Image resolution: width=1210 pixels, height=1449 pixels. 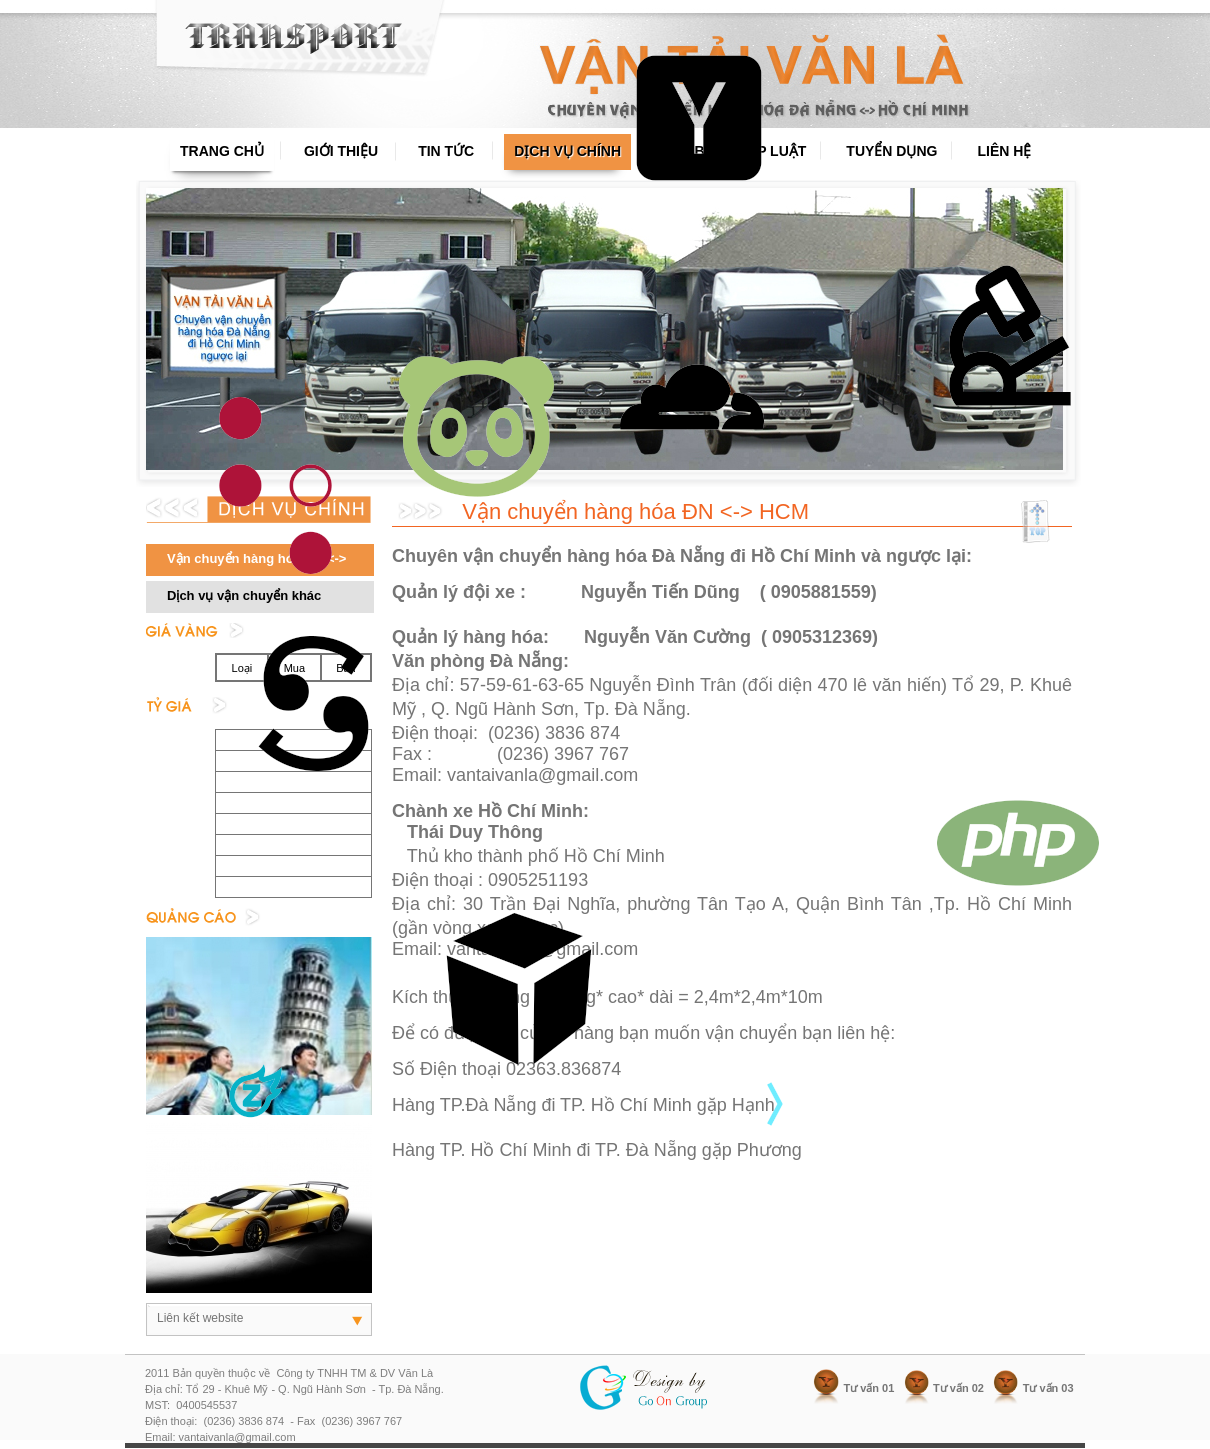 What do you see at coordinates (519, 989) in the screenshot?
I see `pkgsrc package management system logo` at bounding box center [519, 989].